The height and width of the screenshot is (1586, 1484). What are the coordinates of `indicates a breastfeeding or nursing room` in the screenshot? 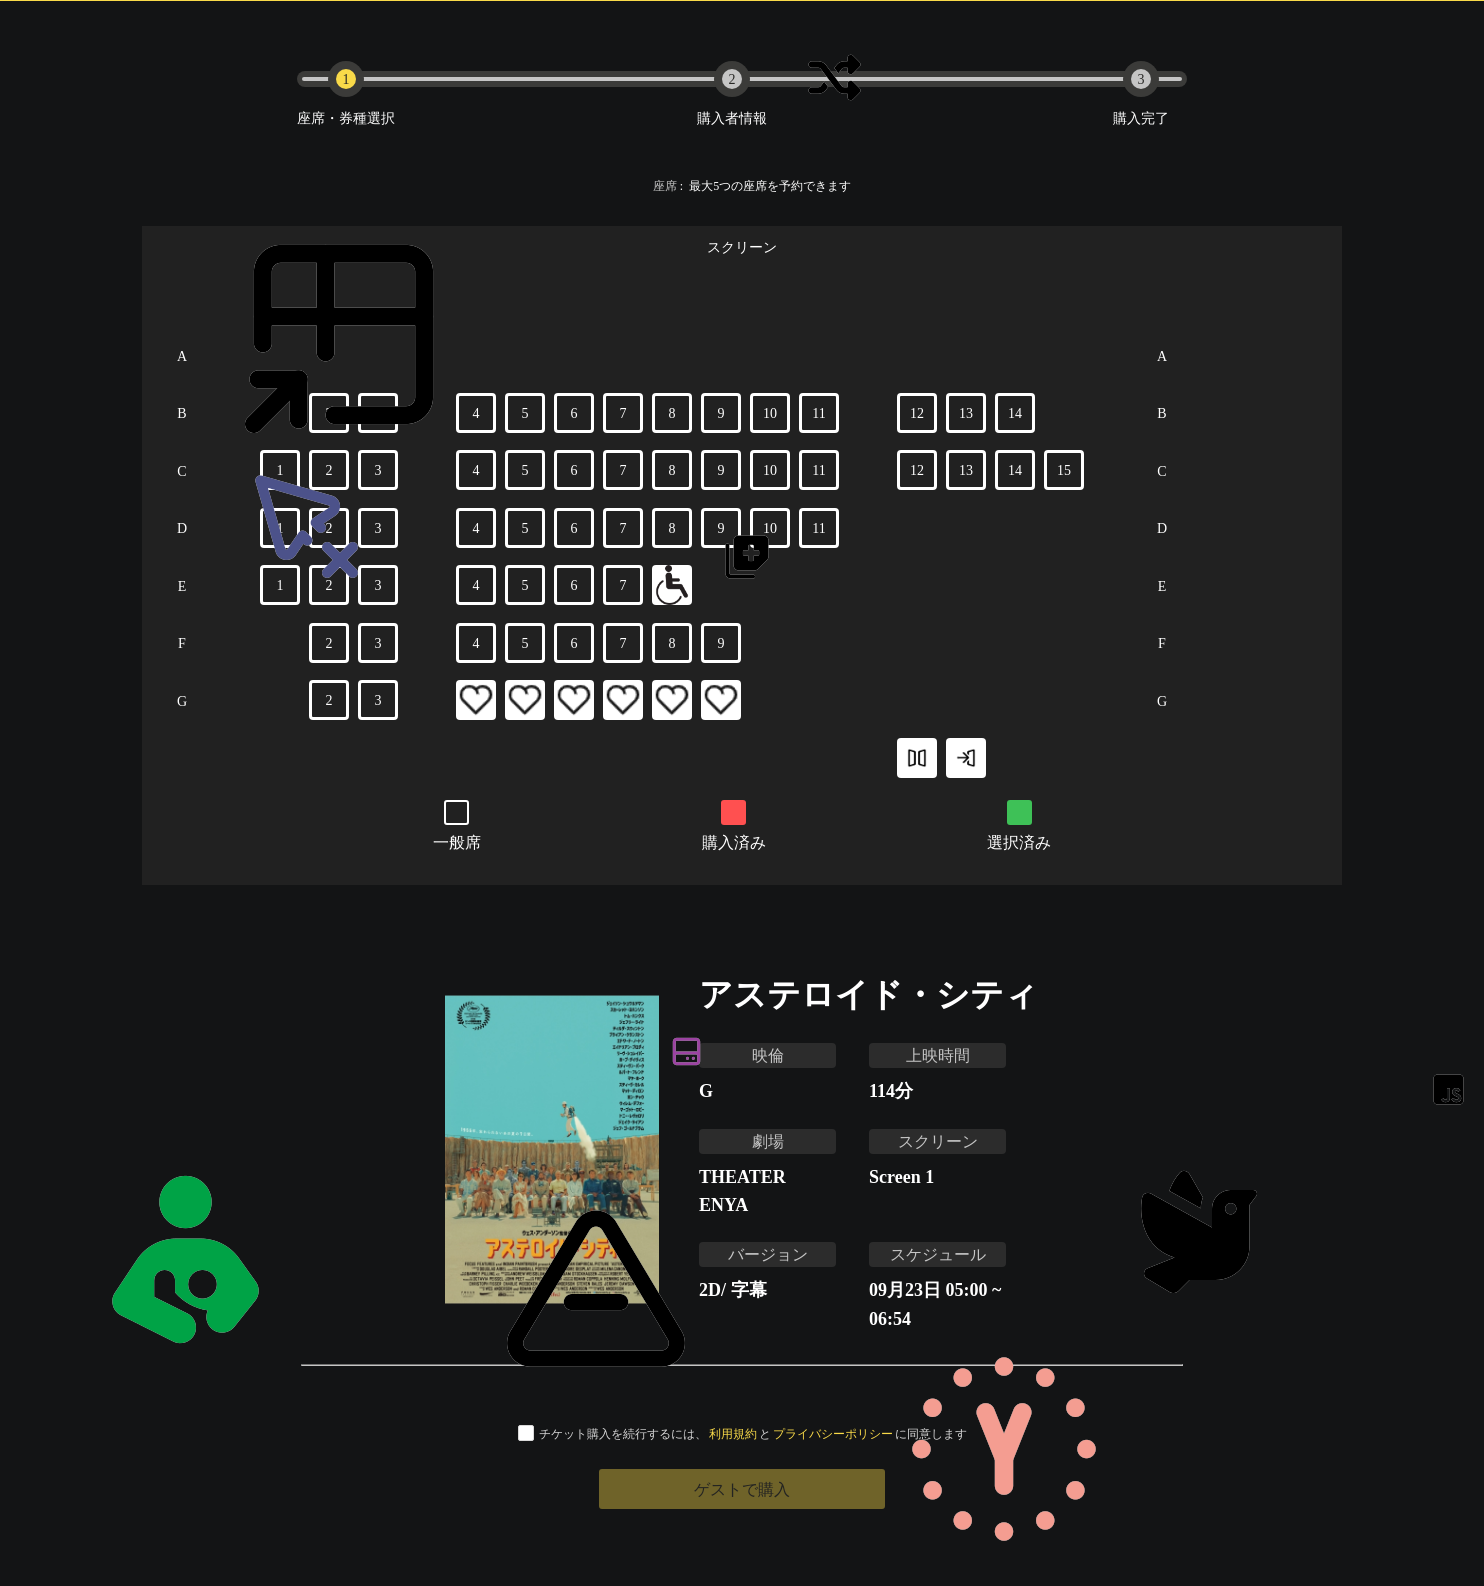 It's located at (185, 1259).